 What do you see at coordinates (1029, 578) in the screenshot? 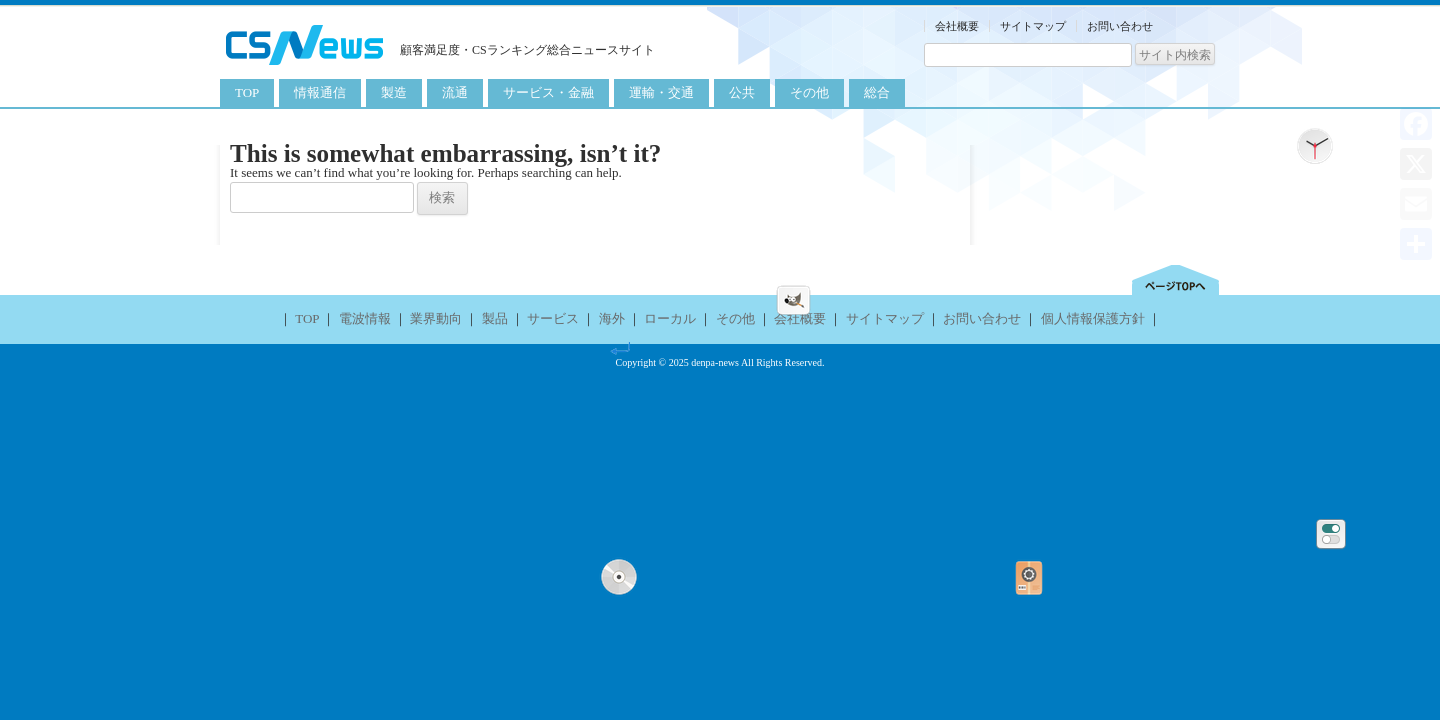
I see `indicates package manager is processing` at bounding box center [1029, 578].